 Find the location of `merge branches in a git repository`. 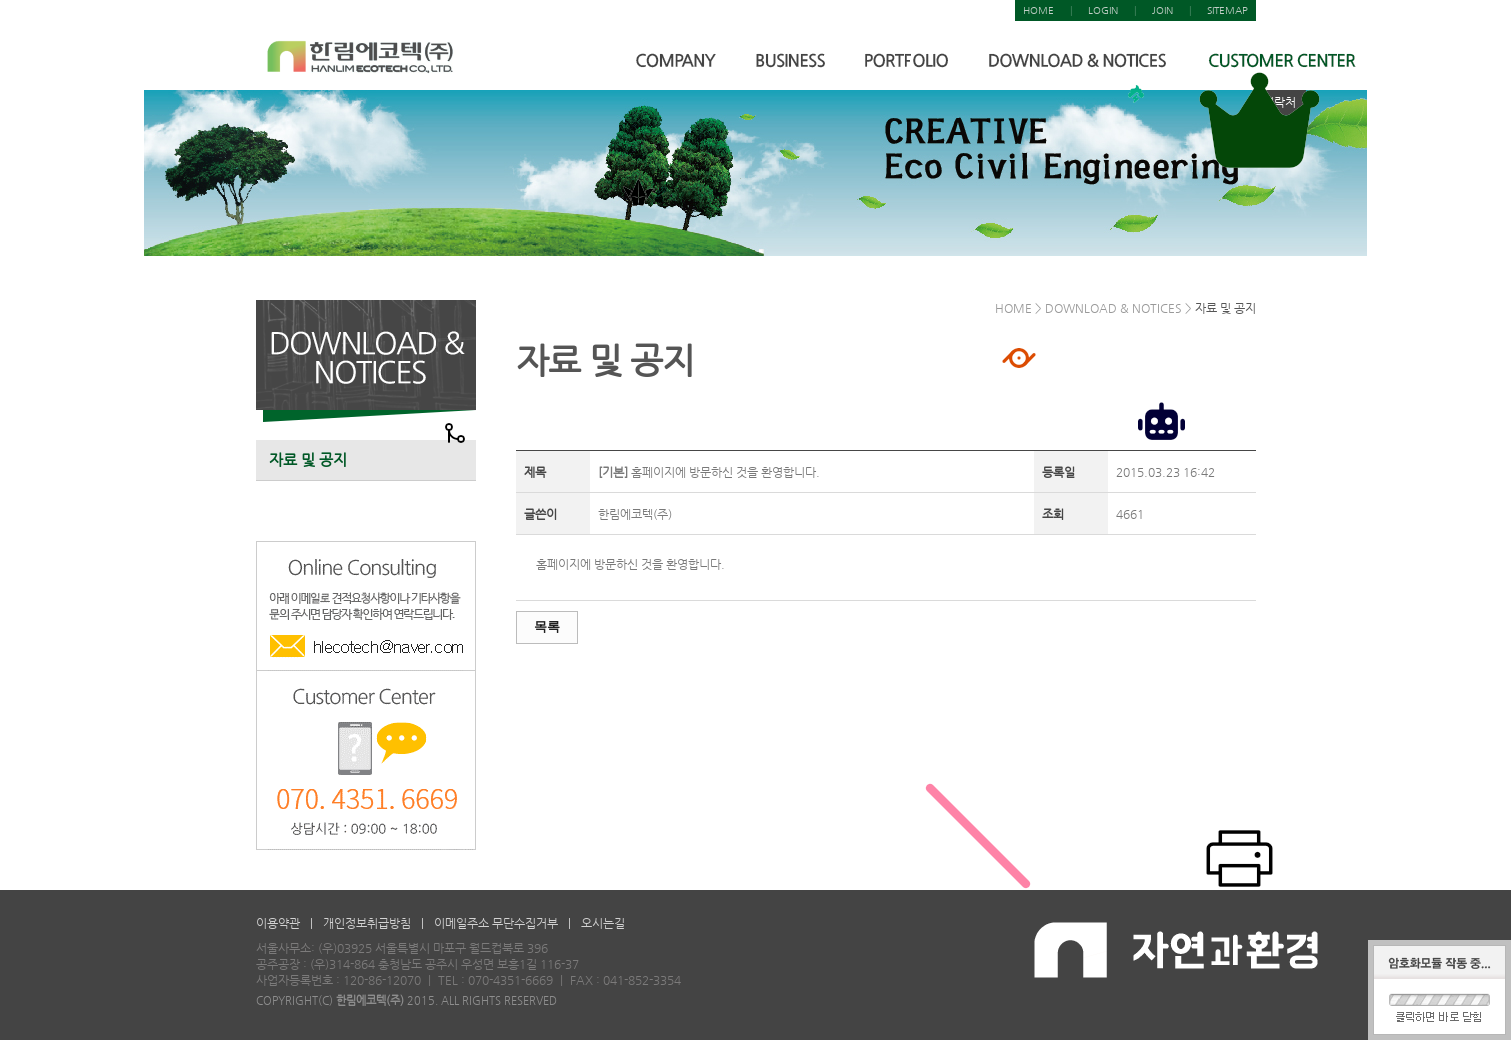

merge branches in a git repository is located at coordinates (455, 433).